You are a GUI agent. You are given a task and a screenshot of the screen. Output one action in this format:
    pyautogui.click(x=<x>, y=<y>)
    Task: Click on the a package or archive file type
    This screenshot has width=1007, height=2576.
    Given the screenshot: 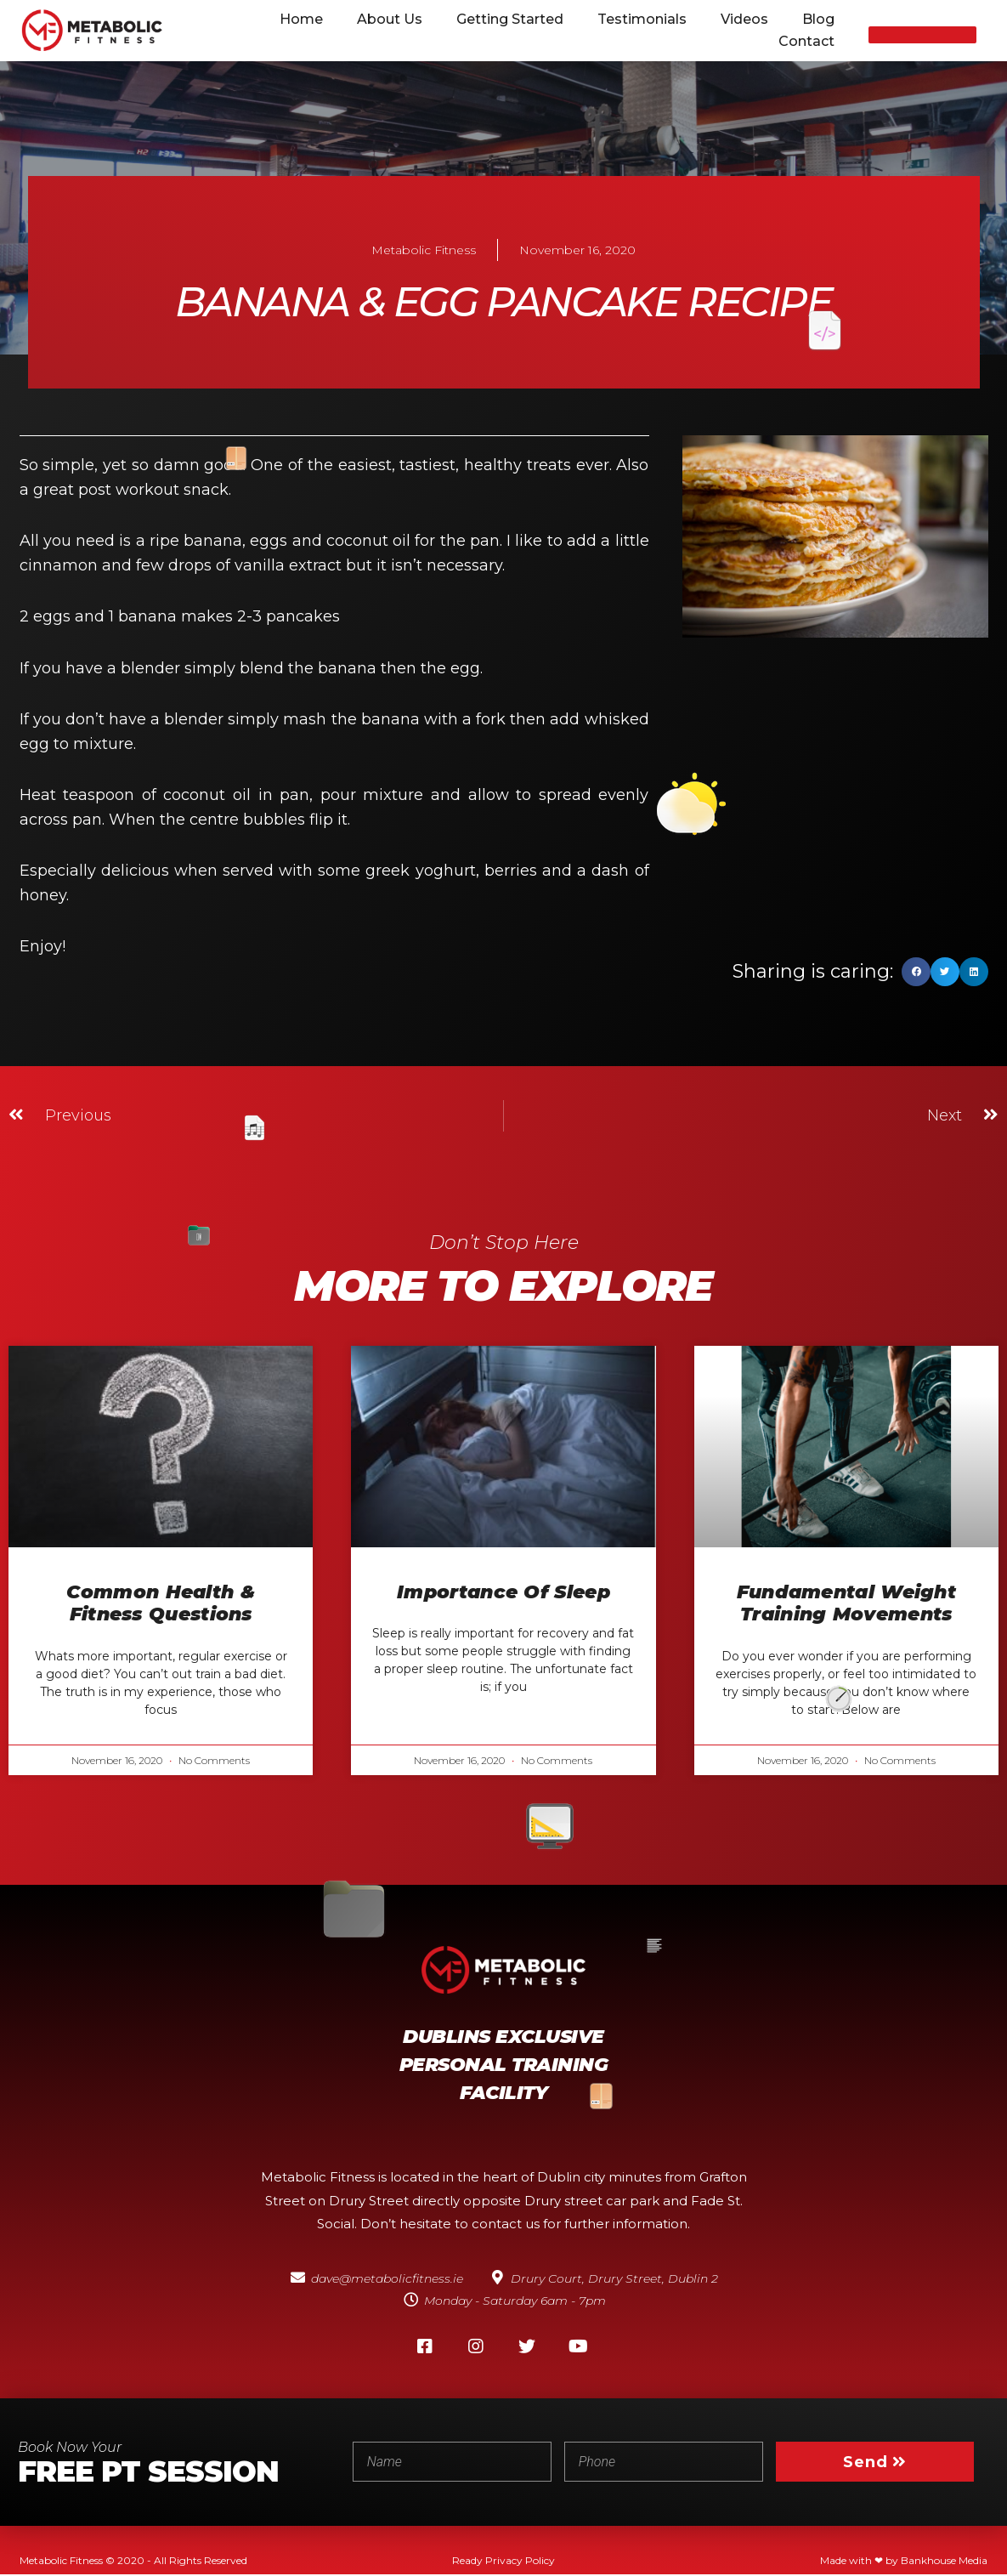 What is the action you would take?
    pyautogui.click(x=236, y=458)
    